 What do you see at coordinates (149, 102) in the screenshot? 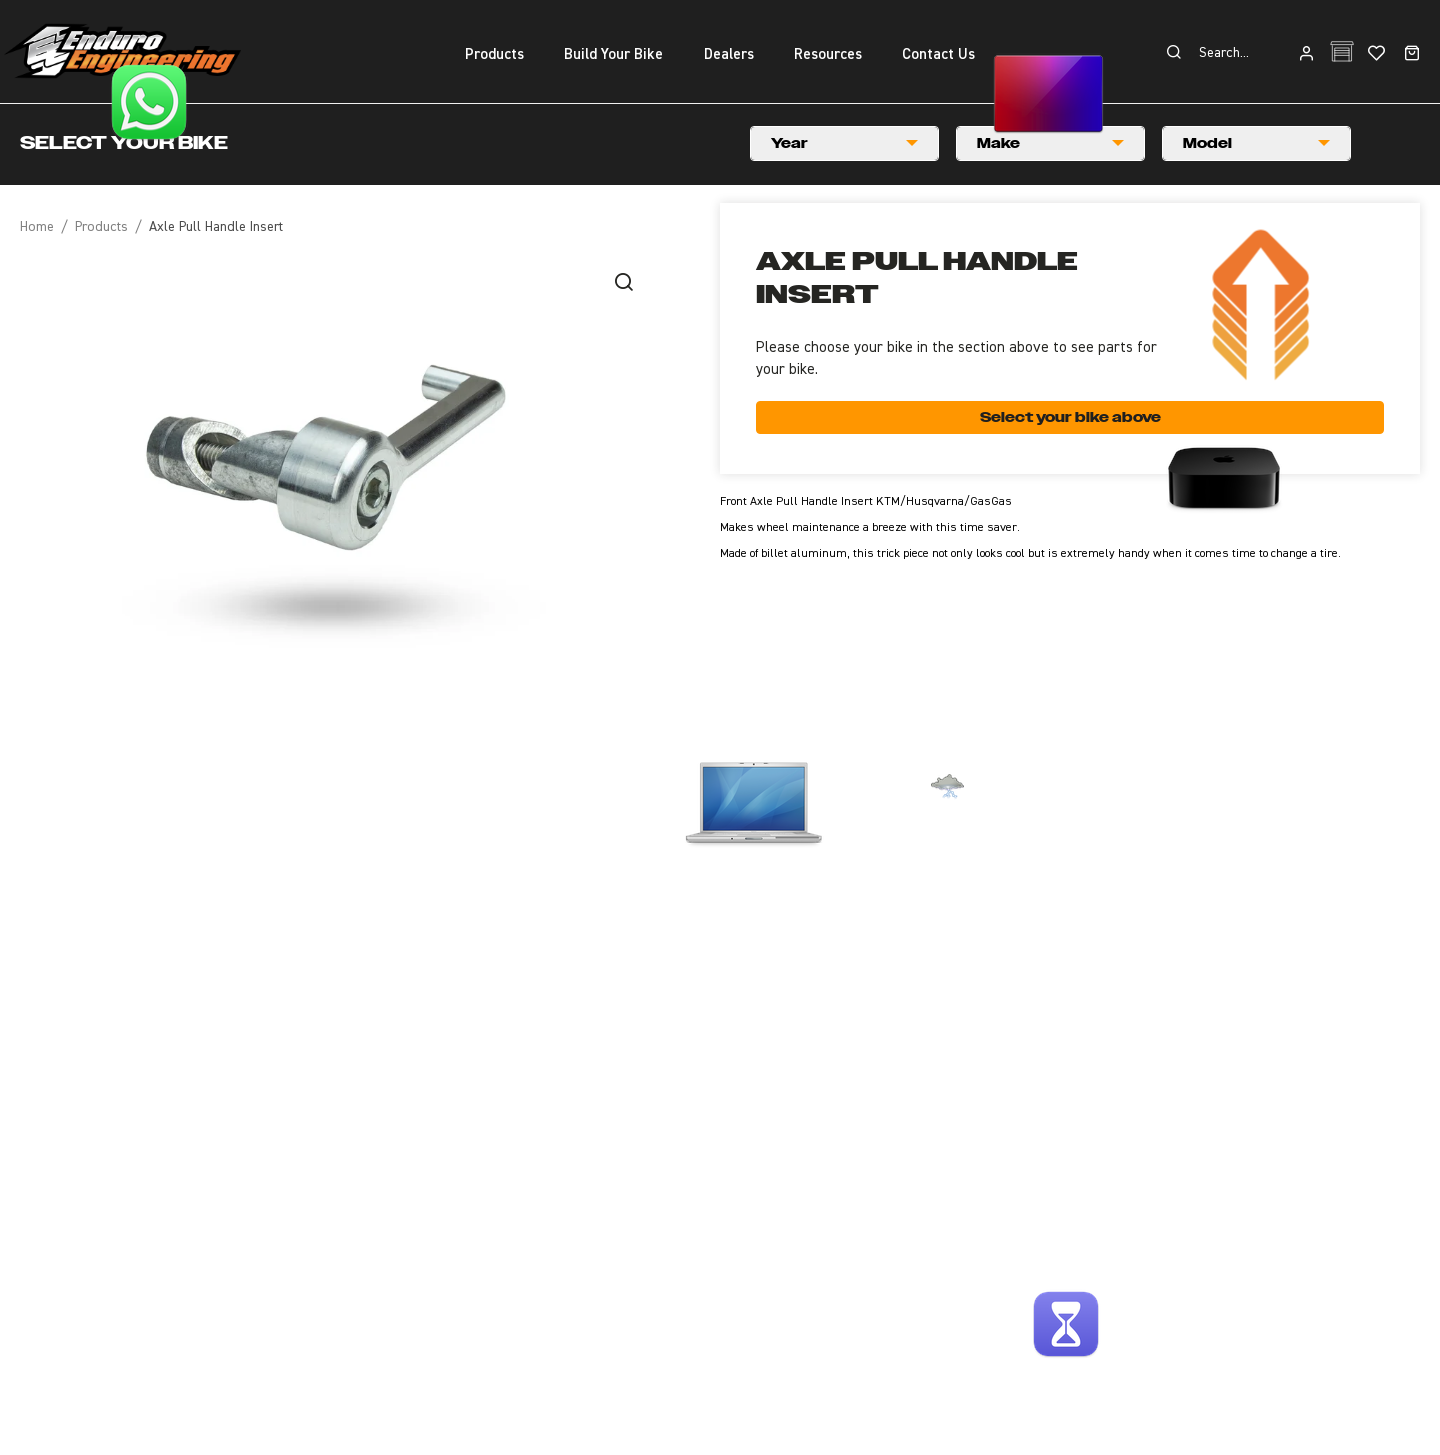
I see `open WhatsApp messaging app` at bounding box center [149, 102].